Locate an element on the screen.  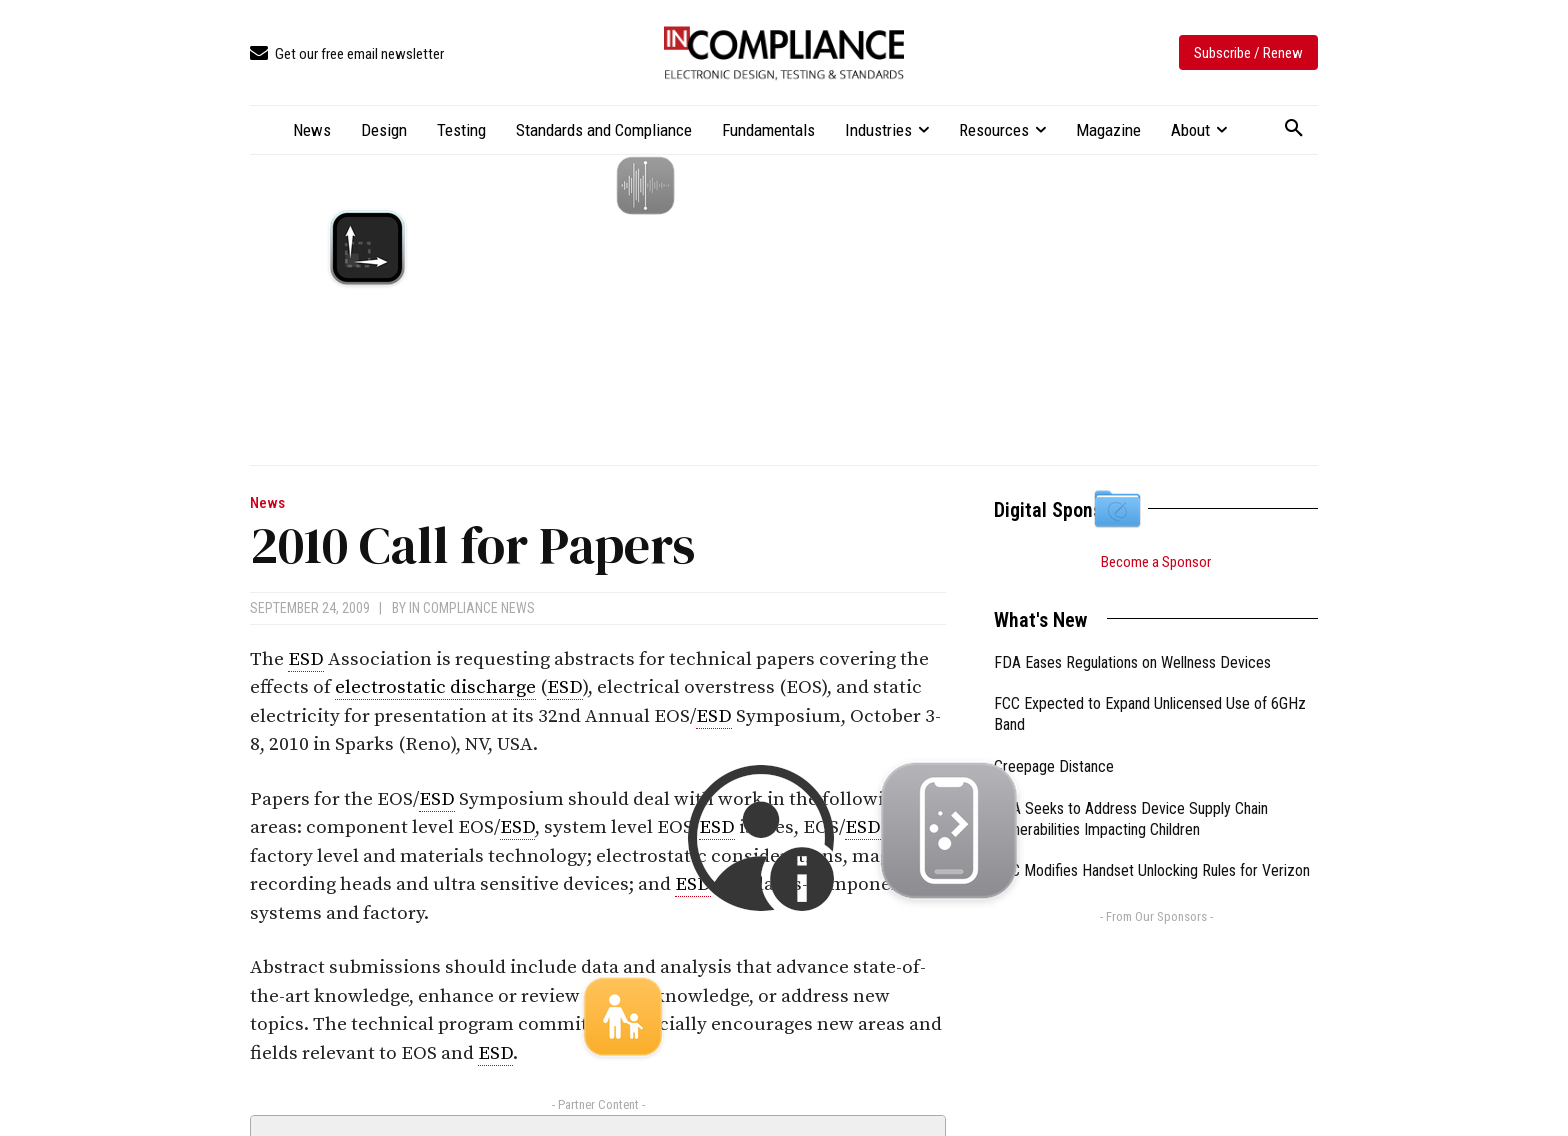
view user profile information is located at coordinates (761, 838).